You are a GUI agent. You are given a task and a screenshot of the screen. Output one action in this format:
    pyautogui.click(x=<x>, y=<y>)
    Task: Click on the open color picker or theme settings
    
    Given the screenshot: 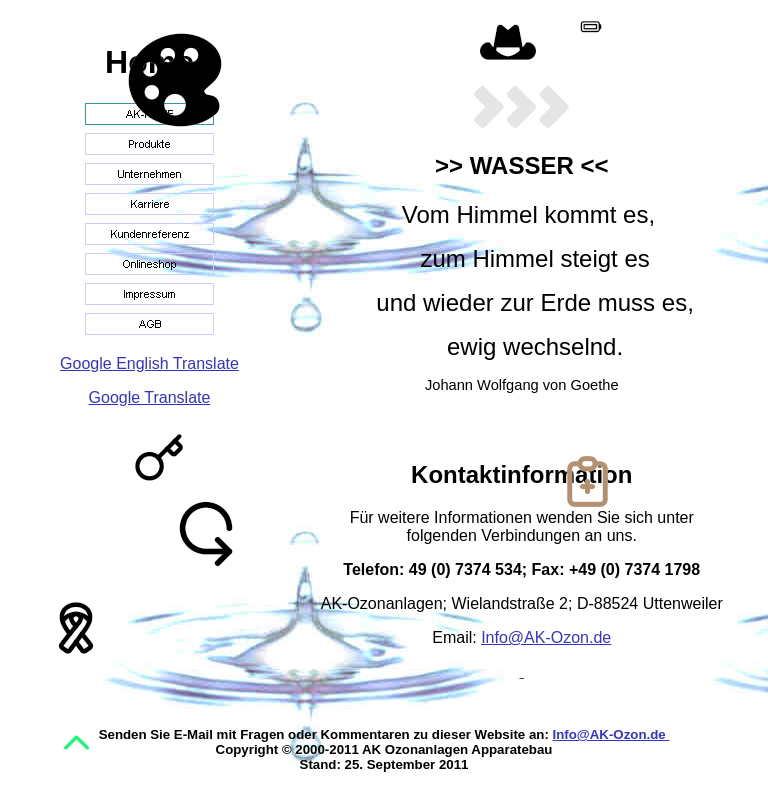 What is the action you would take?
    pyautogui.click(x=175, y=80)
    